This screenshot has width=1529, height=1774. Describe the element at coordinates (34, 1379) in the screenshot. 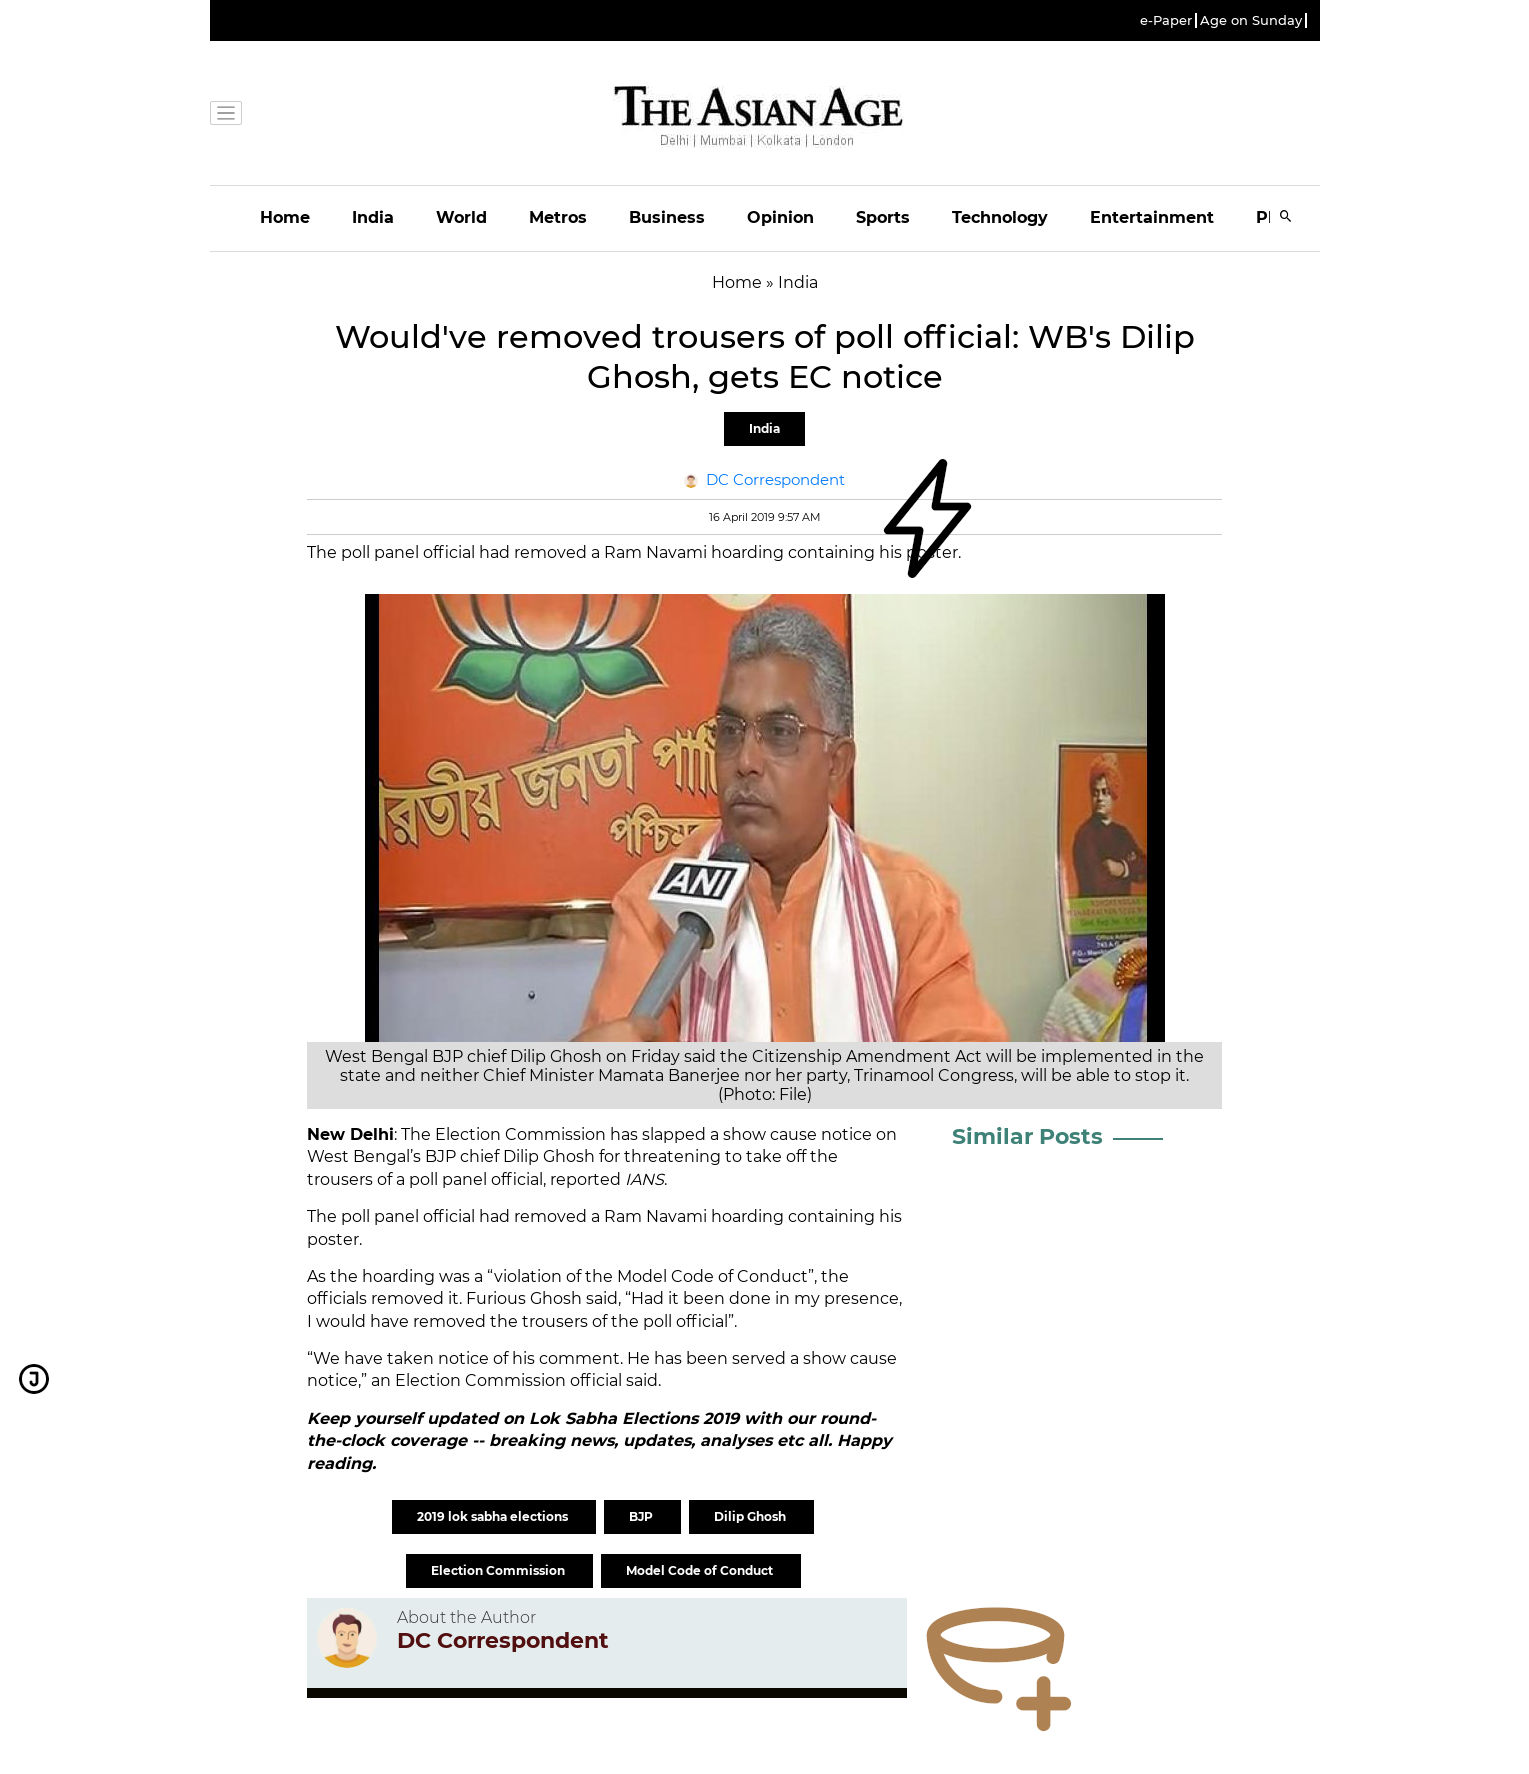

I see `indicates items or contacts starting with the letter J` at that location.